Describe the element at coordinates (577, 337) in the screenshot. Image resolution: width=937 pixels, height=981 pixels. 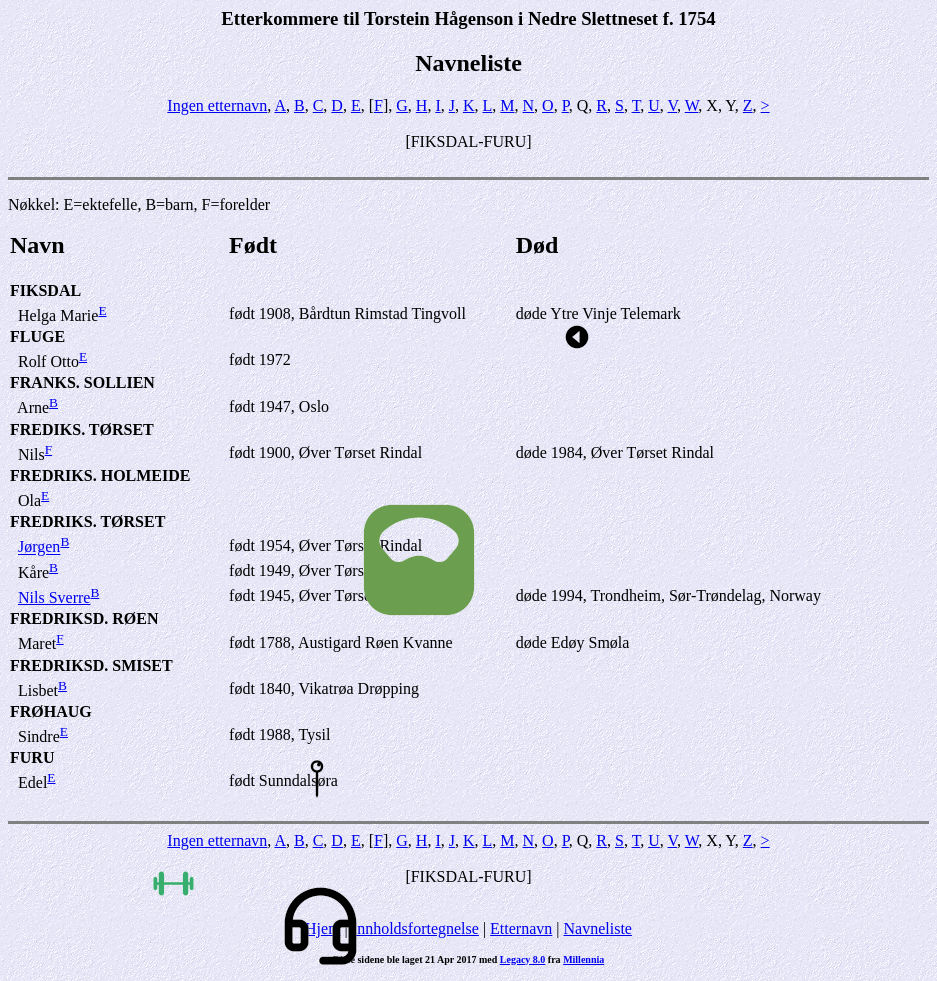
I see `go back to the previous screen` at that location.